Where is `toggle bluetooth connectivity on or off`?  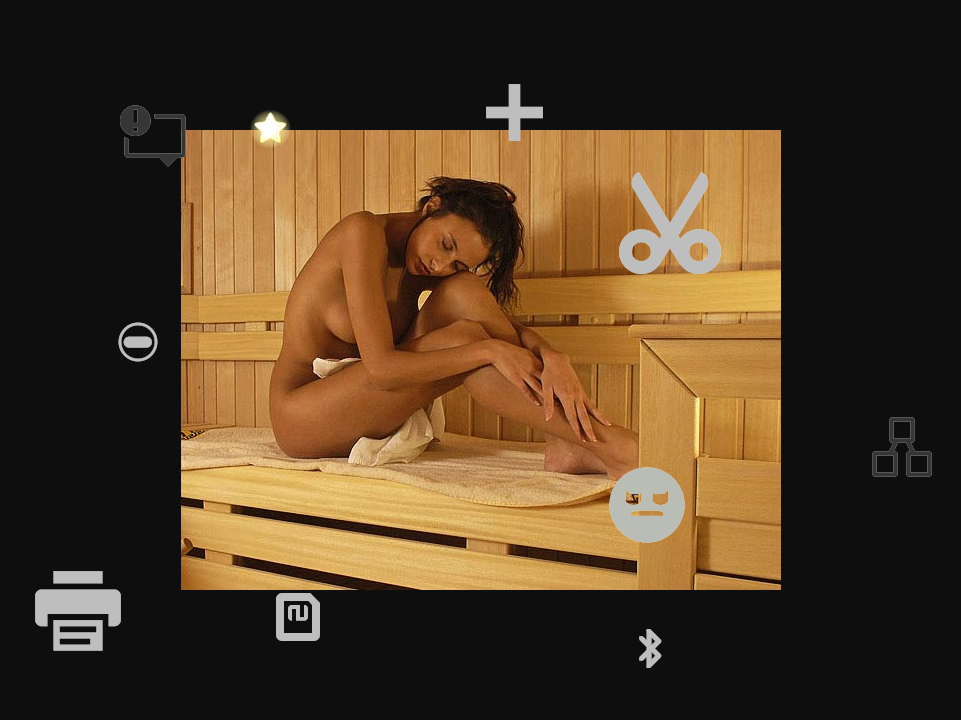
toggle bluetooth connectivity on or off is located at coordinates (651, 648).